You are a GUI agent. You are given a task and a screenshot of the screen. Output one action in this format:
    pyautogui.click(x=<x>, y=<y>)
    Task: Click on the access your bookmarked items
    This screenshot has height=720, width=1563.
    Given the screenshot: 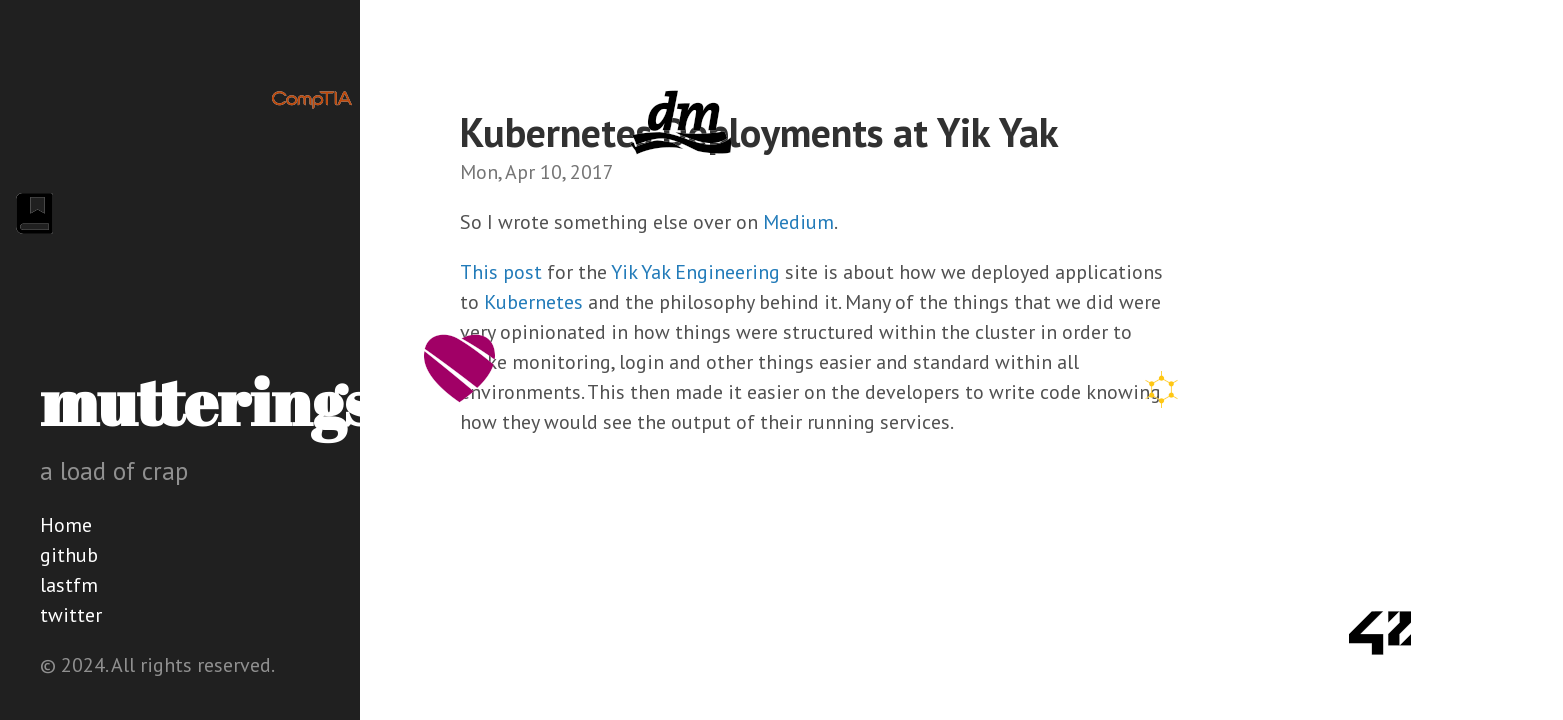 What is the action you would take?
    pyautogui.click(x=34, y=213)
    